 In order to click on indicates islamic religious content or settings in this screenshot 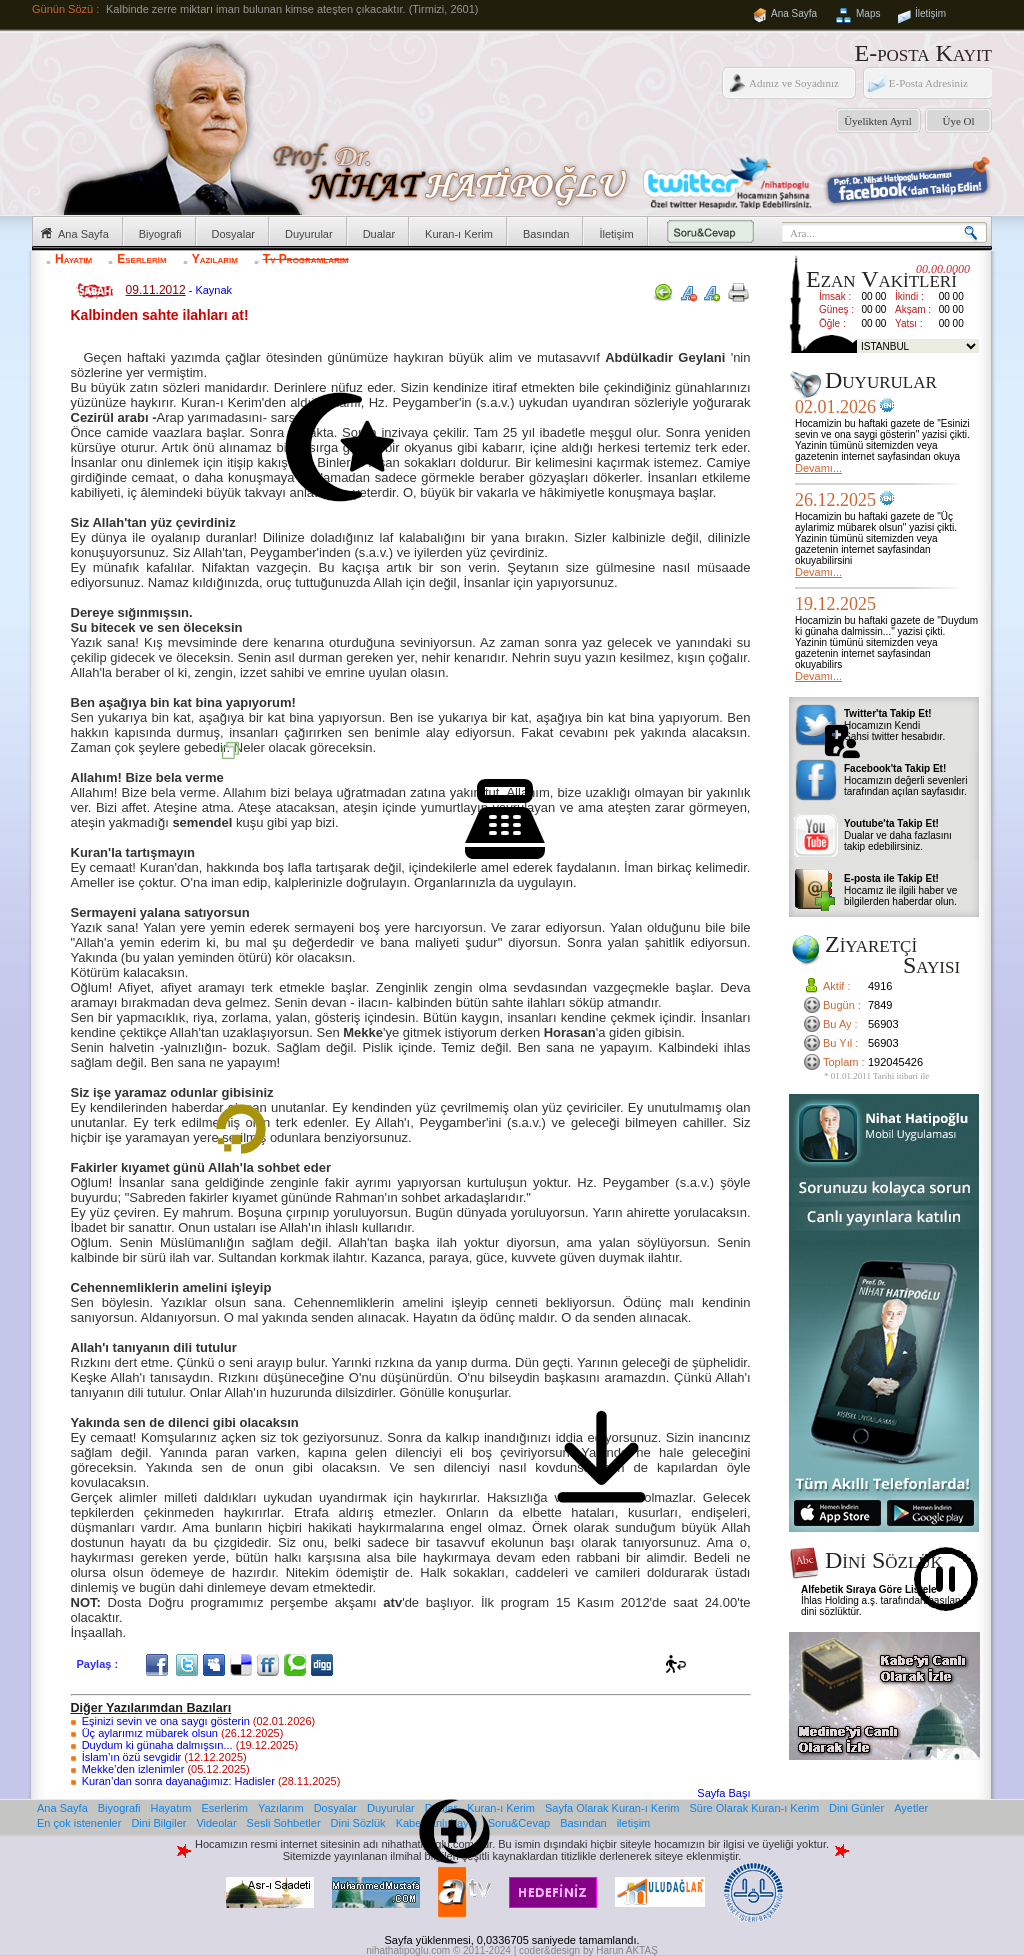, I will do `click(340, 447)`.